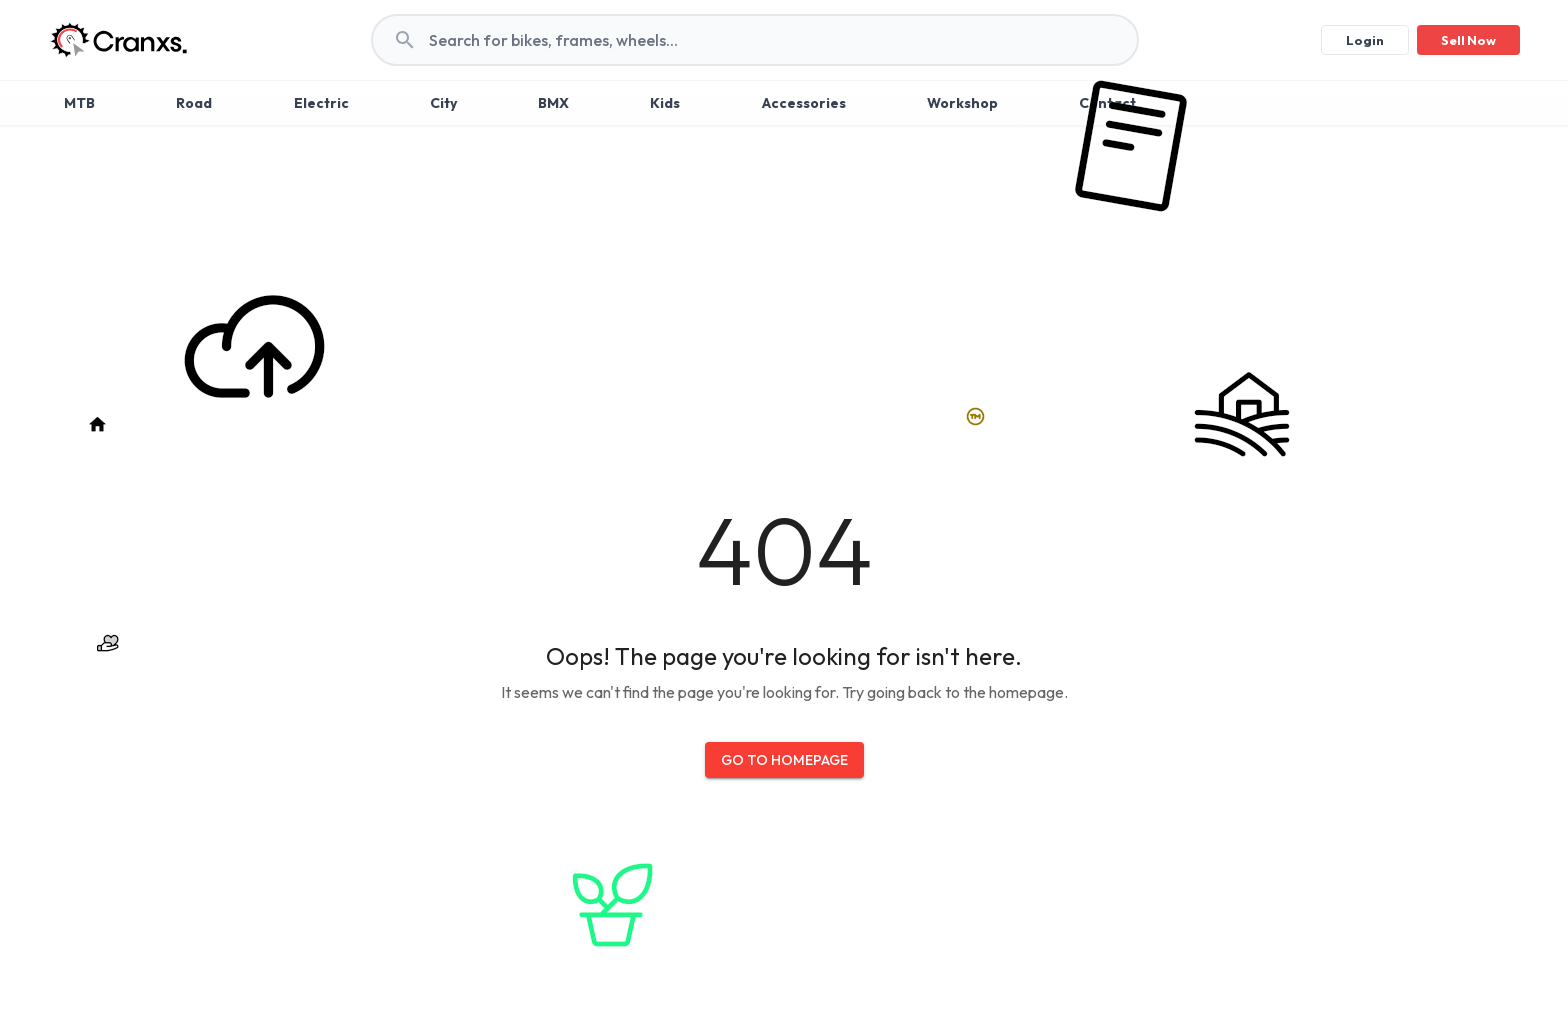 Image resolution: width=1568 pixels, height=1020 pixels. I want to click on view or manage your garden plants, so click(611, 905).